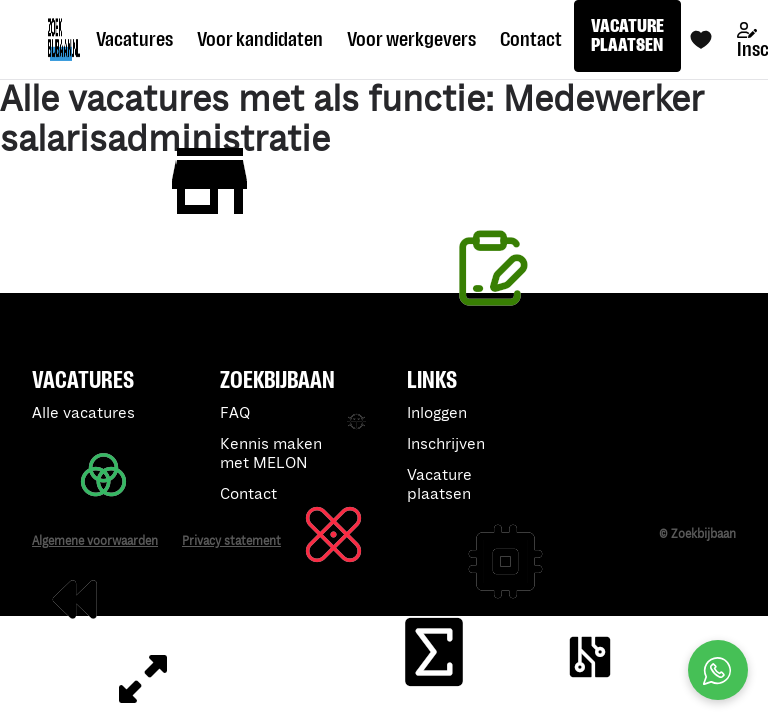 The image size is (768, 720). What do you see at coordinates (590, 657) in the screenshot?
I see `access hardware or circuit settings` at bounding box center [590, 657].